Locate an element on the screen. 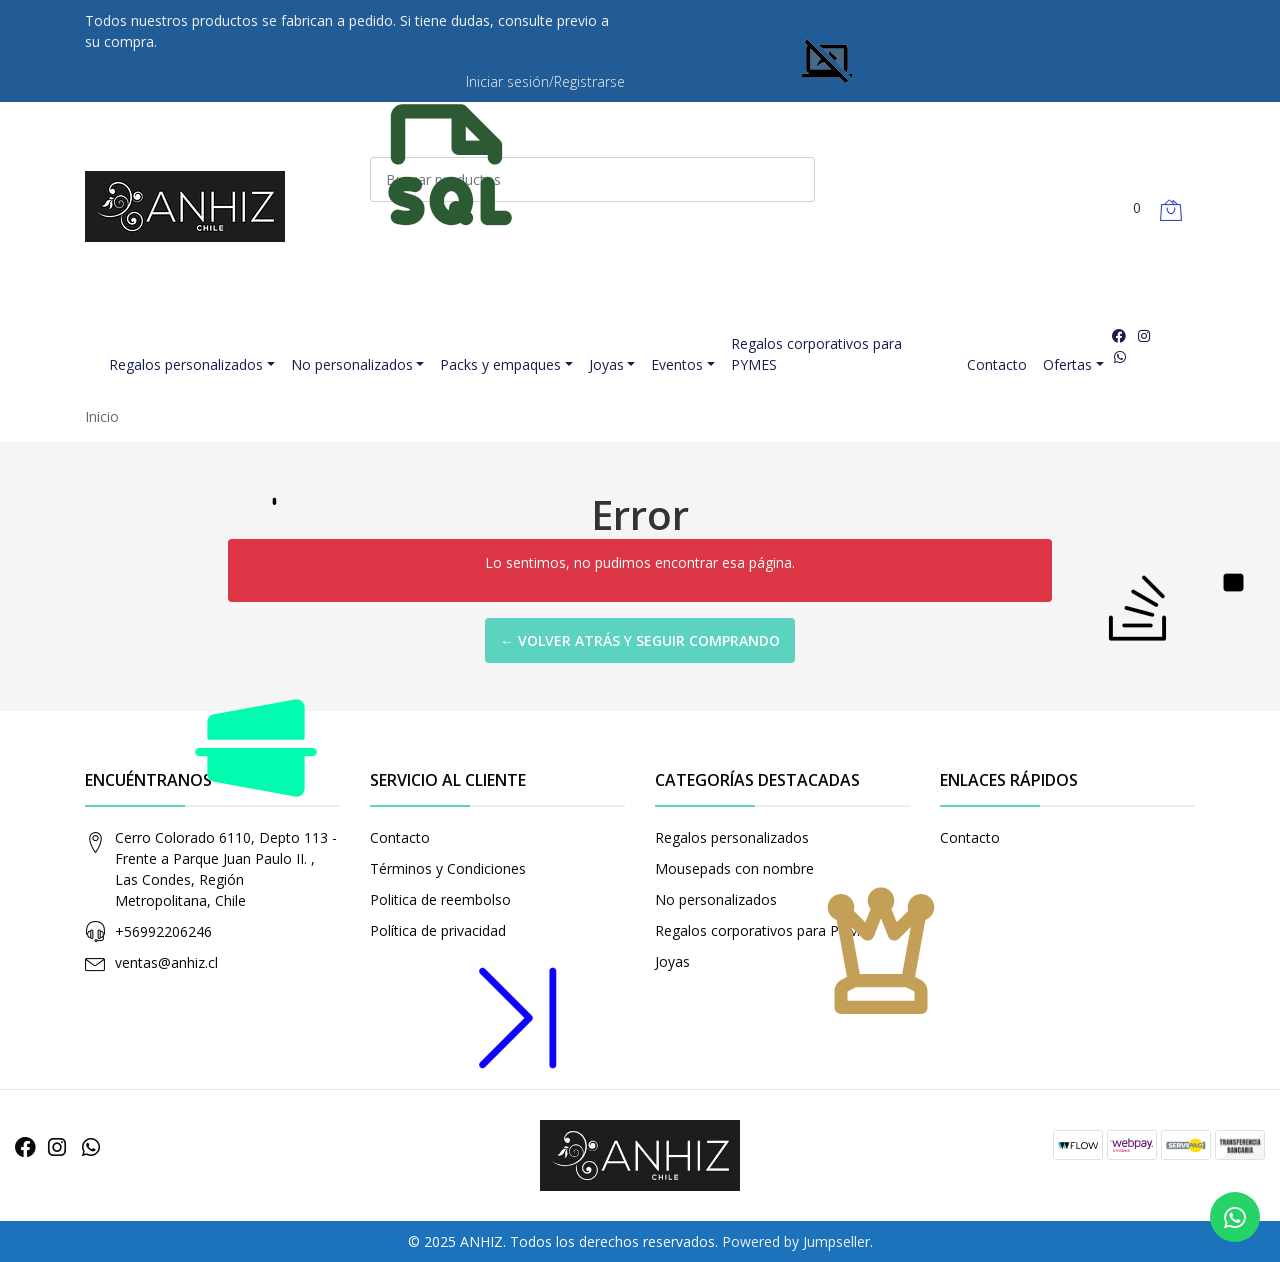 Image resolution: width=1280 pixels, height=1262 pixels. skip to the end of a track or playlist is located at coordinates (520, 1018).